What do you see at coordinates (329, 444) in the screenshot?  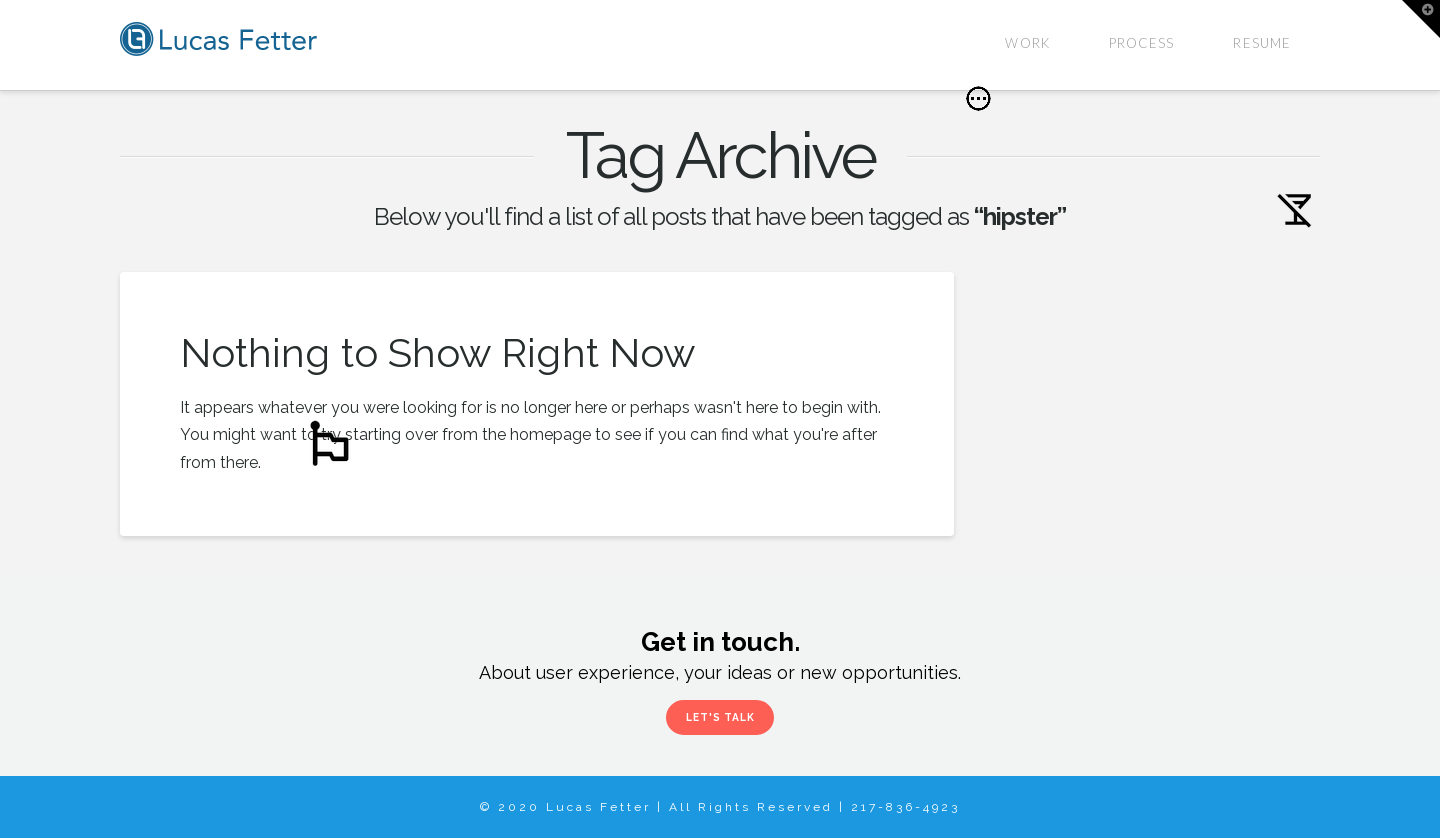 I see `access flag emoji options` at bounding box center [329, 444].